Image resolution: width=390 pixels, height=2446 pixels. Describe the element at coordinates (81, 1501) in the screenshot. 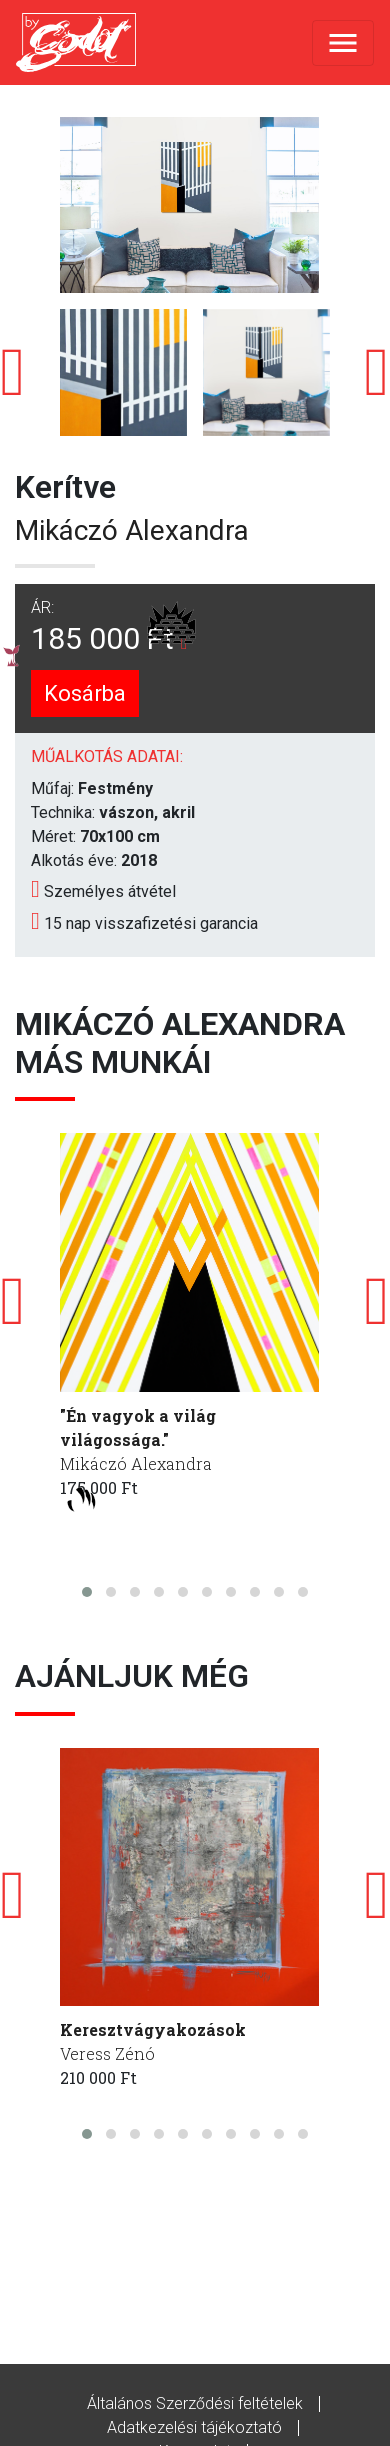

I see `activate grab or snatch ability` at that location.